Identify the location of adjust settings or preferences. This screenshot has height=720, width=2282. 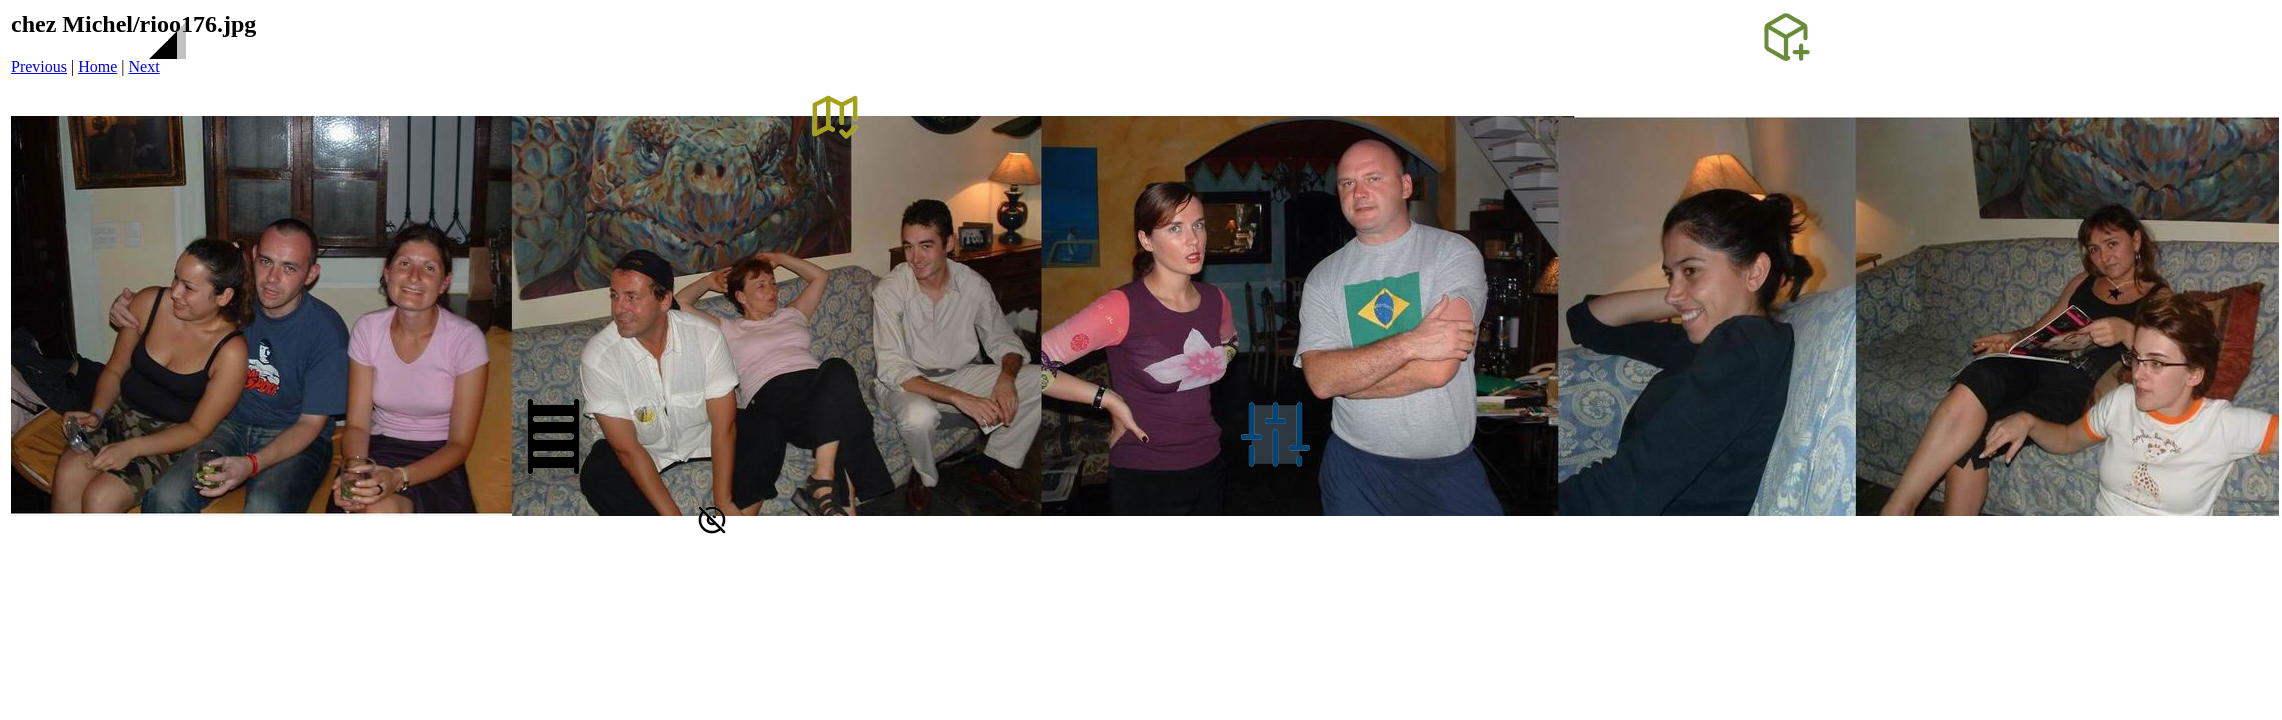
(1275, 434).